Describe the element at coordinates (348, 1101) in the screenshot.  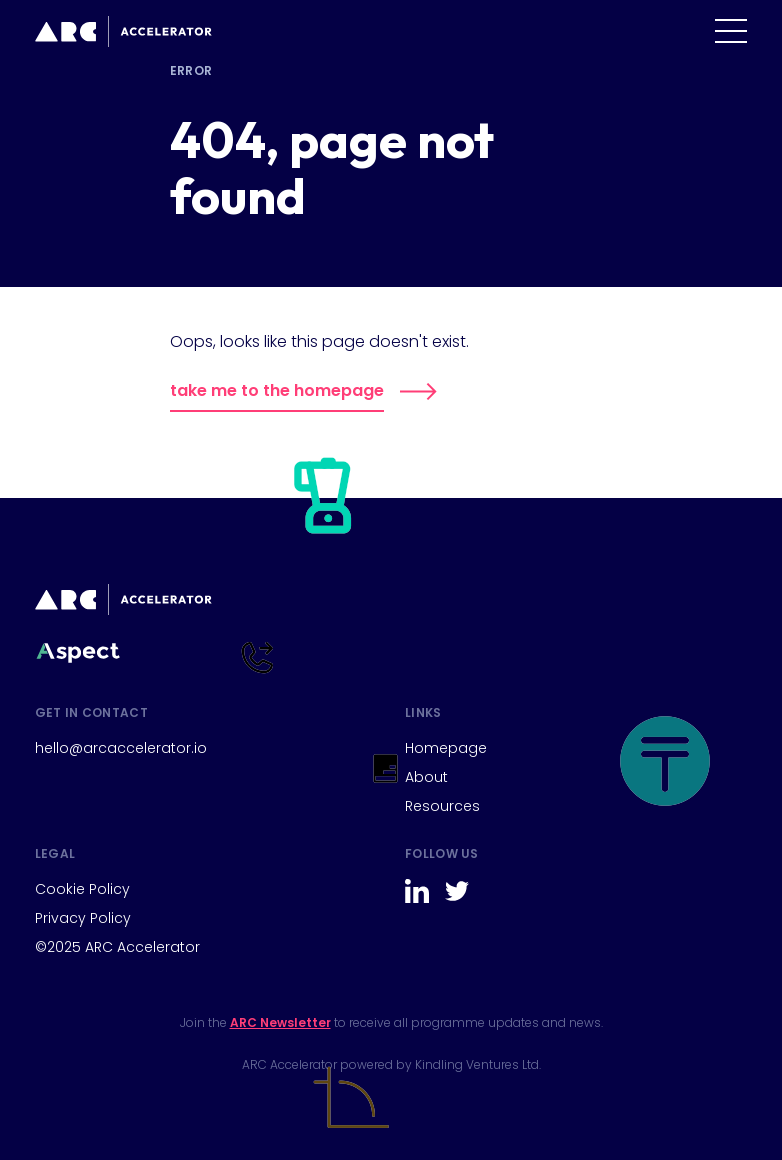
I see `measure or adjust angle in a design tool` at that location.